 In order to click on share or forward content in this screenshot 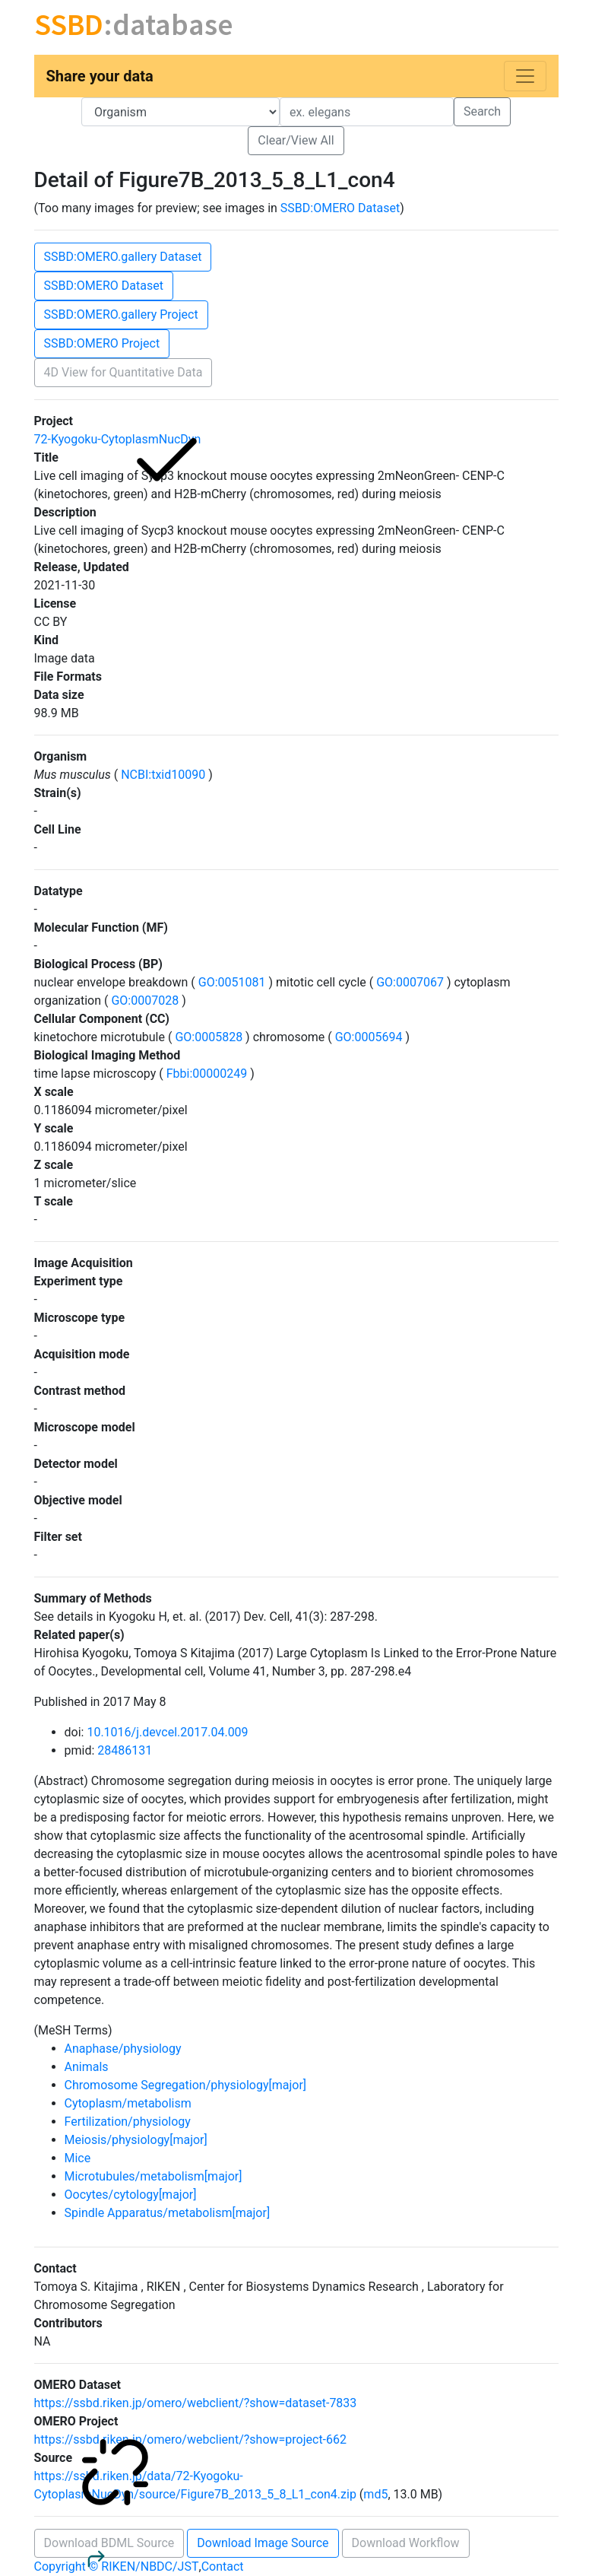, I will do `click(96, 2559)`.